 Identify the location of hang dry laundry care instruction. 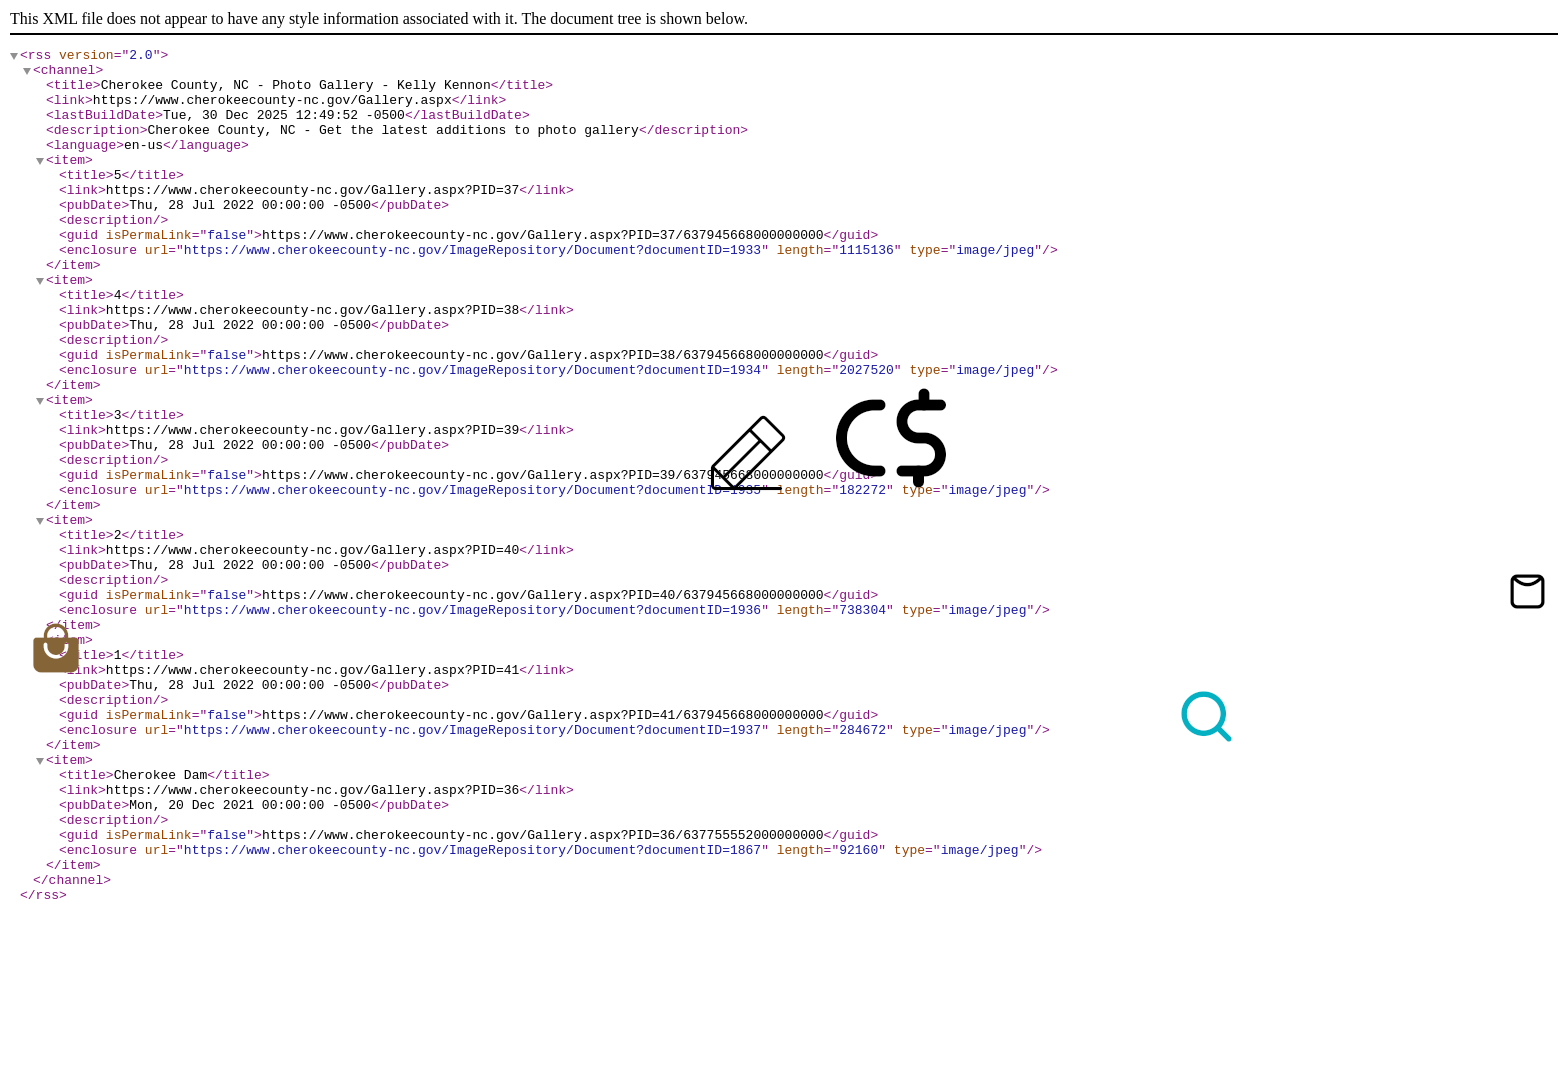
(1527, 591).